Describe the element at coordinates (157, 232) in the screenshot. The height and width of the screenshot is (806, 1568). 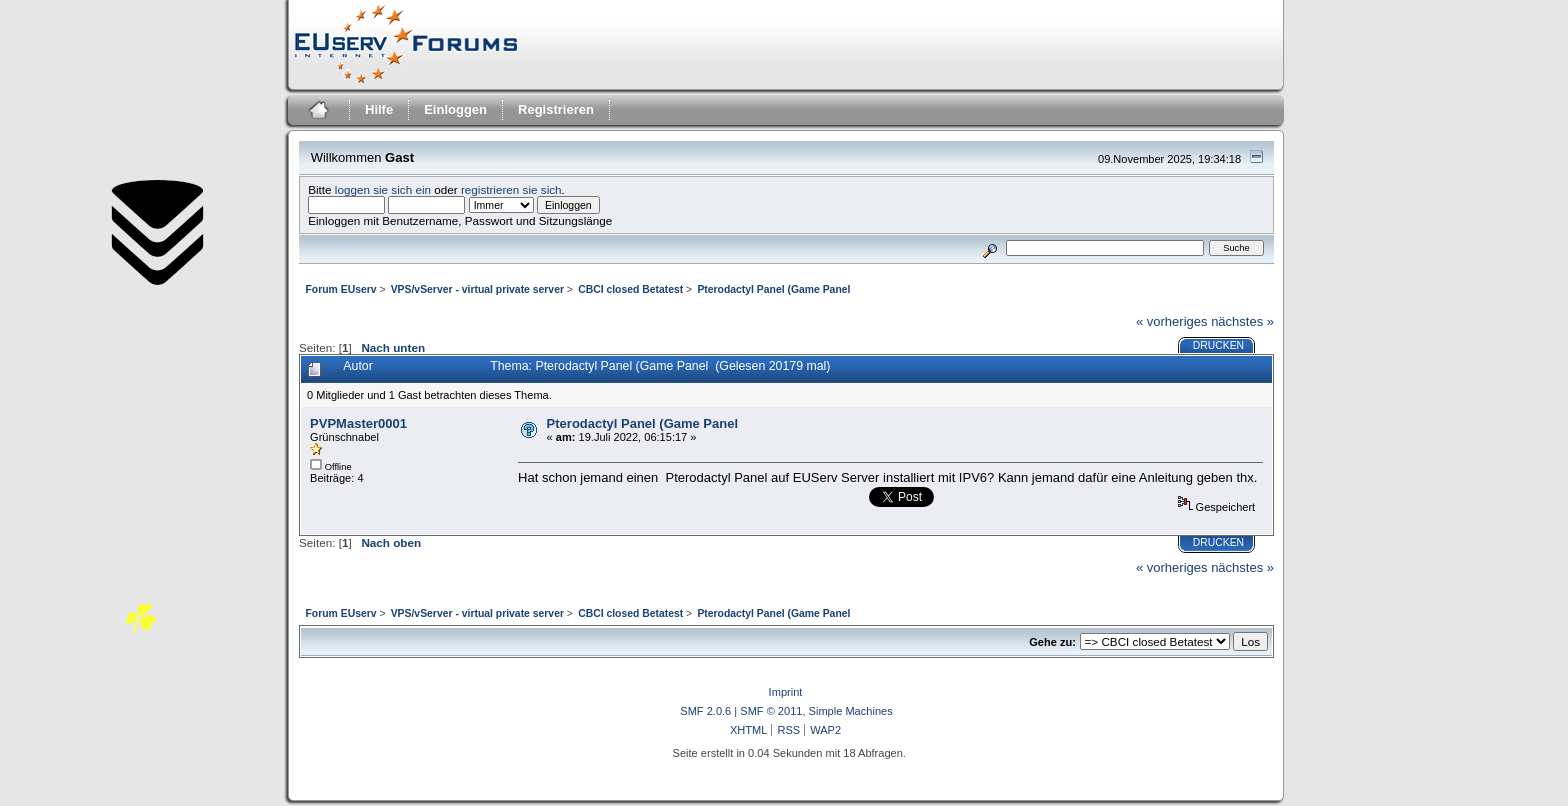
I see `VictoriaMetrics logo` at that location.